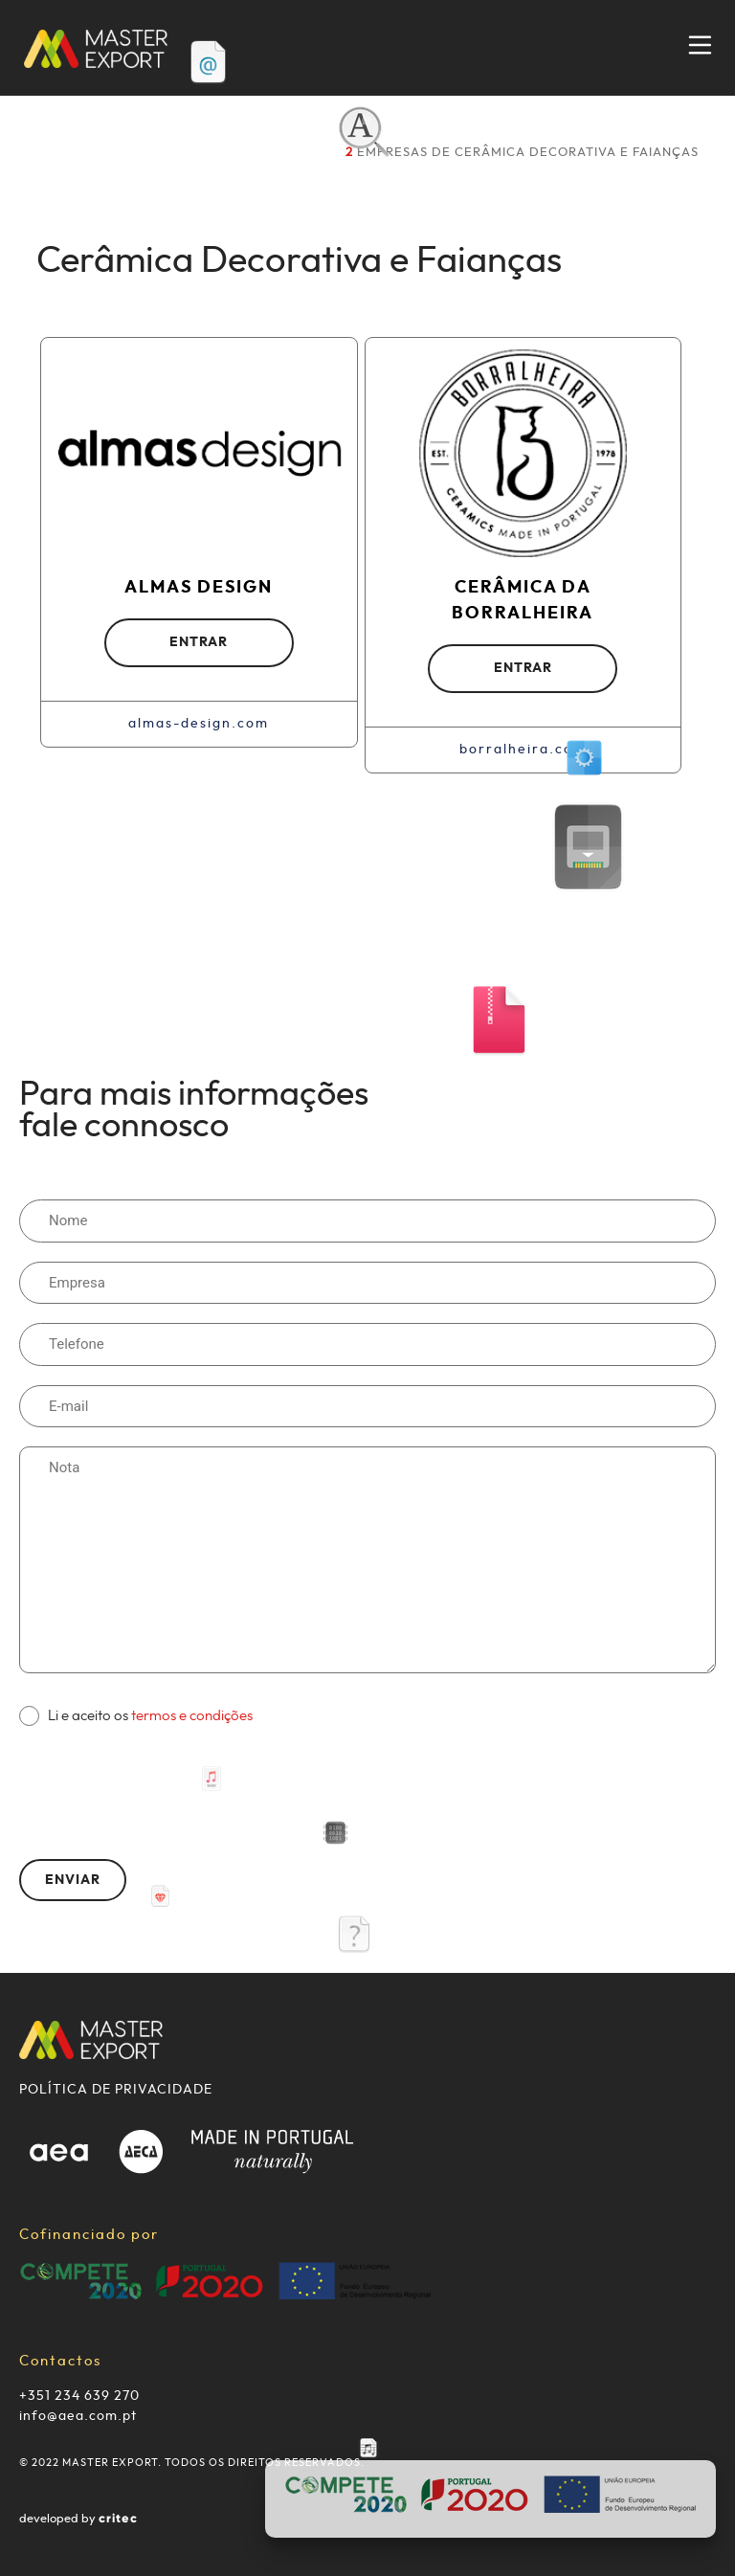 Image resolution: width=735 pixels, height=2576 pixels. Describe the element at coordinates (354, 1934) in the screenshot. I see `indicates an unrecognized file type` at that location.